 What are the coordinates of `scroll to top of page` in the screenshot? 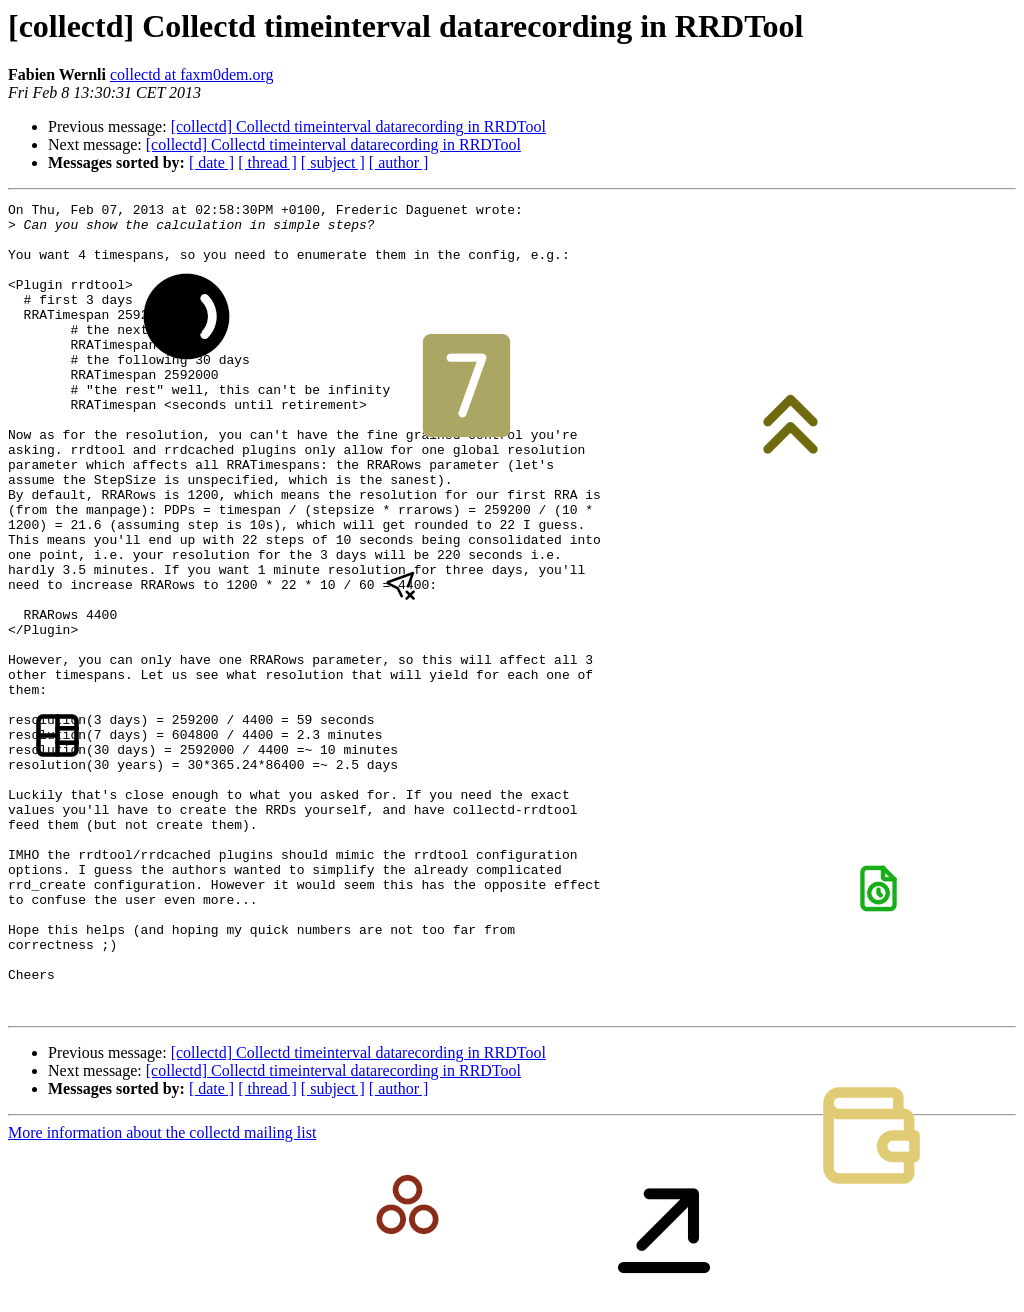 It's located at (790, 426).